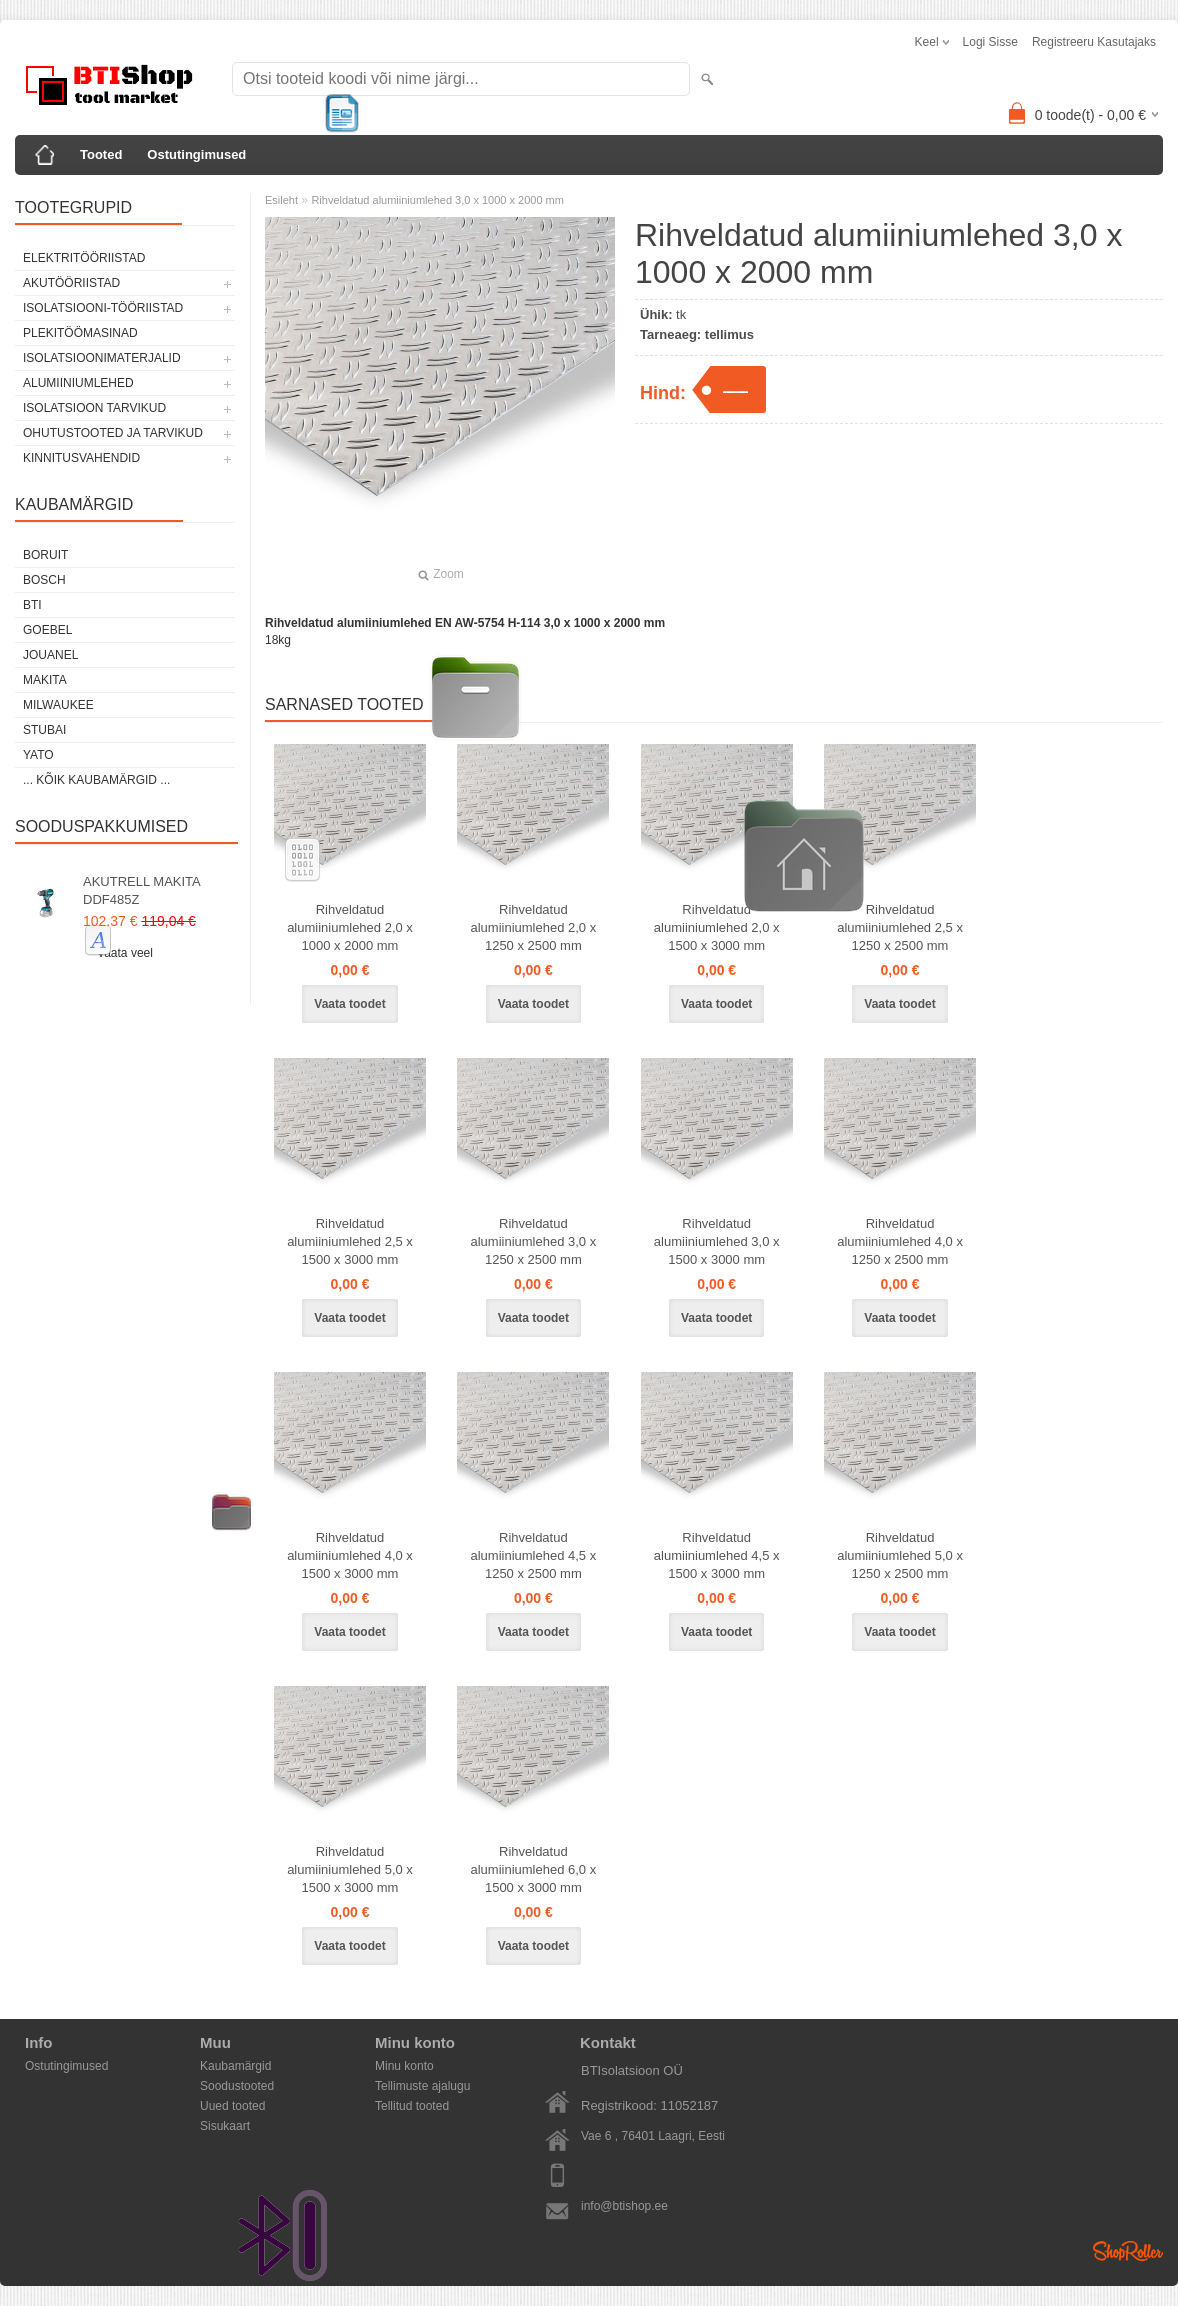 The width and height of the screenshot is (1178, 2306). I want to click on access your home folder, so click(804, 856).